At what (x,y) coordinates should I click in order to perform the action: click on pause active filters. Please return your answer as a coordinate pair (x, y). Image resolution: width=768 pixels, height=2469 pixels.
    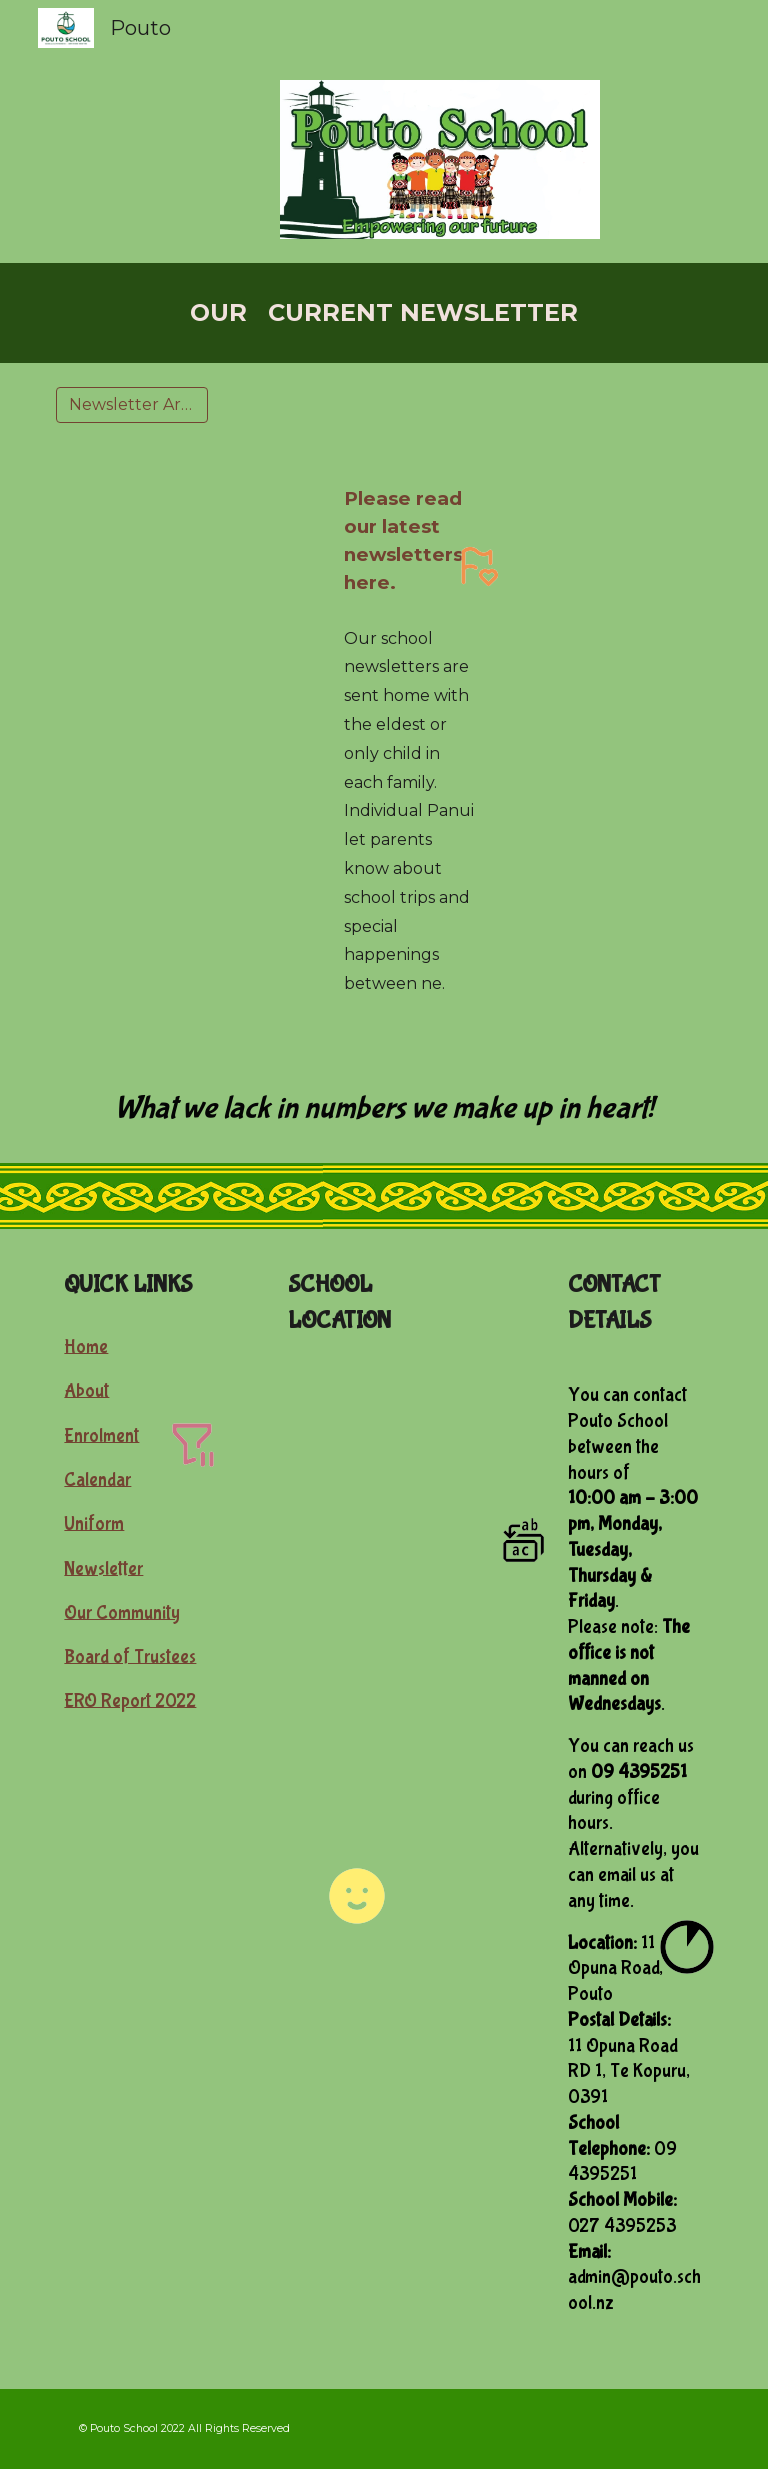
    Looking at the image, I should click on (192, 1443).